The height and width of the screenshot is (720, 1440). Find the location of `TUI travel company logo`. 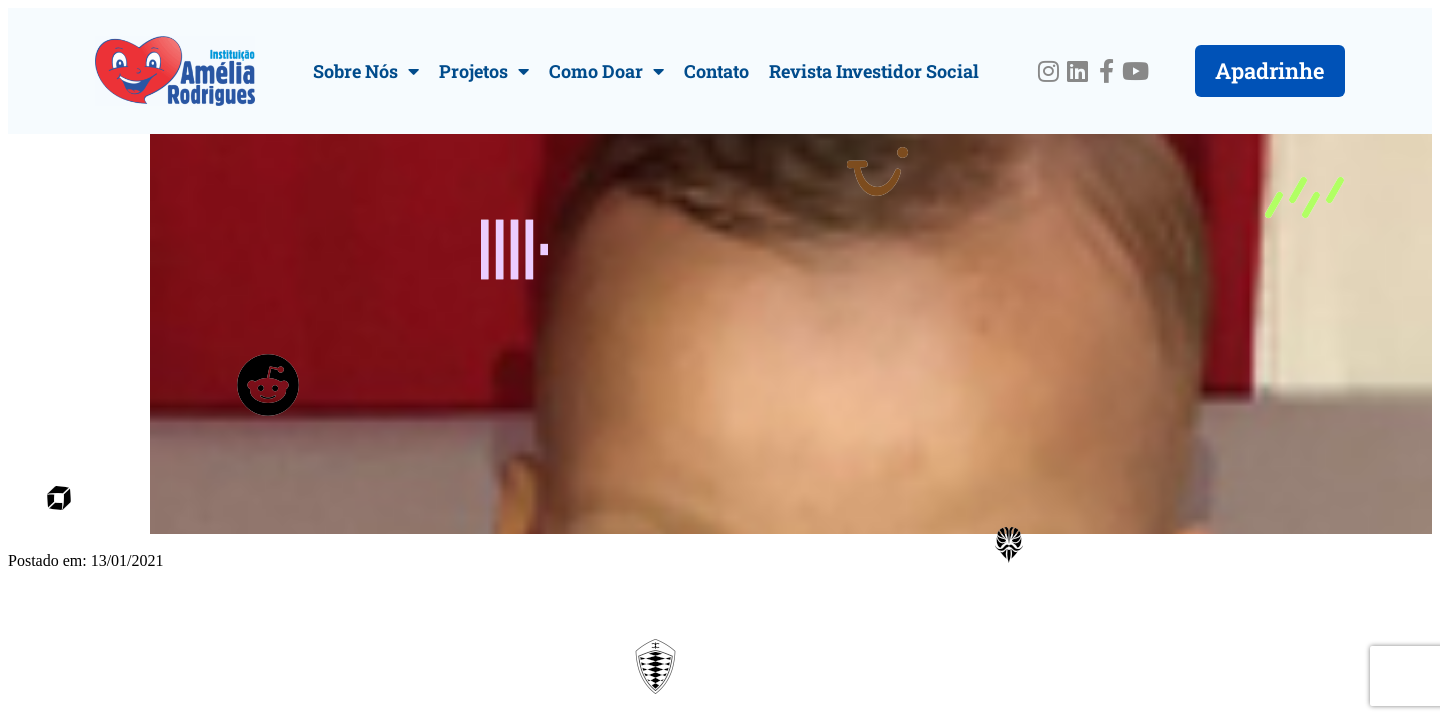

TUI travel company logo is located at coordinates (877, 171).